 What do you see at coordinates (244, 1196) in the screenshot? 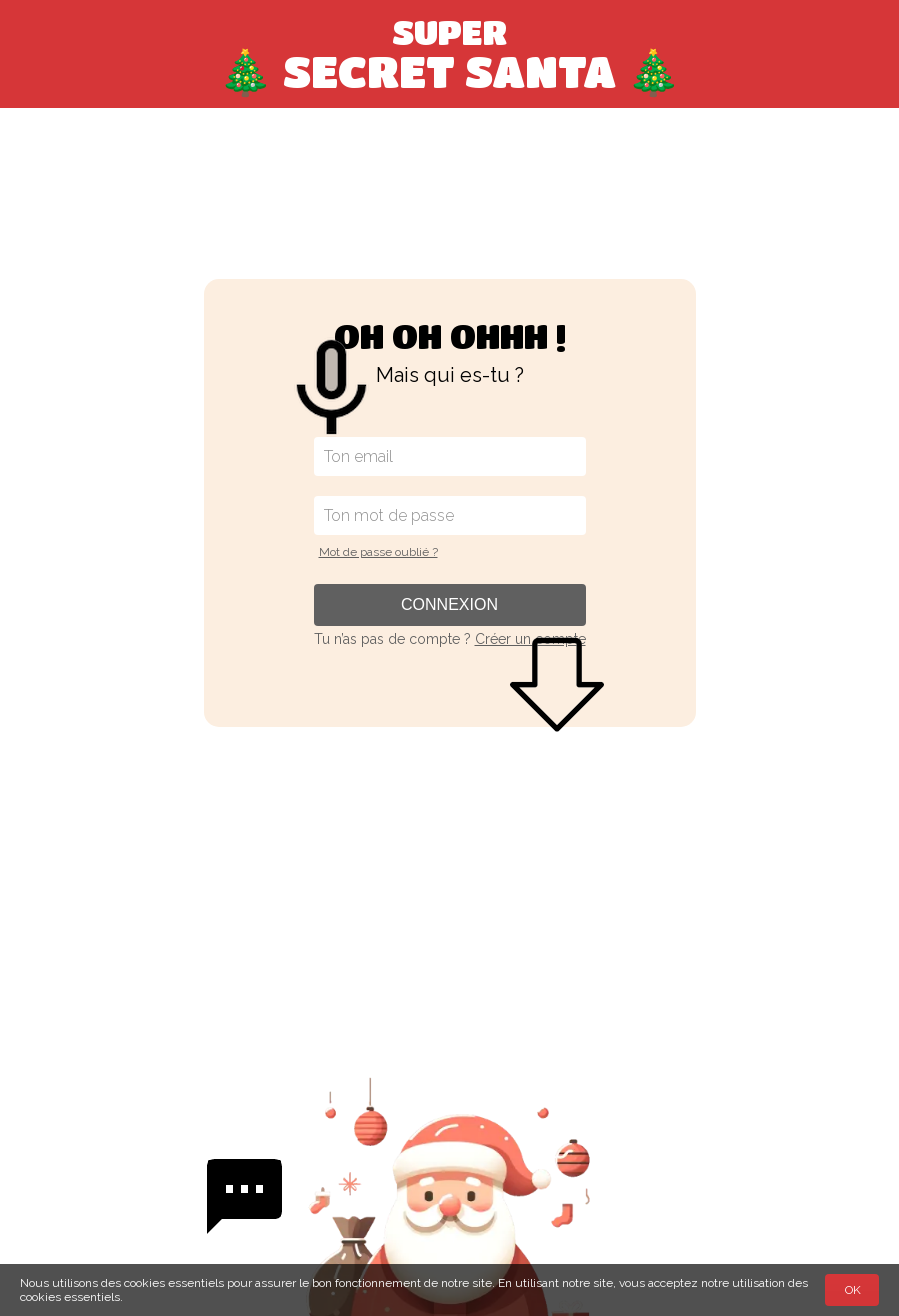
I see `open text messages` at bounding box center [244, 1196].